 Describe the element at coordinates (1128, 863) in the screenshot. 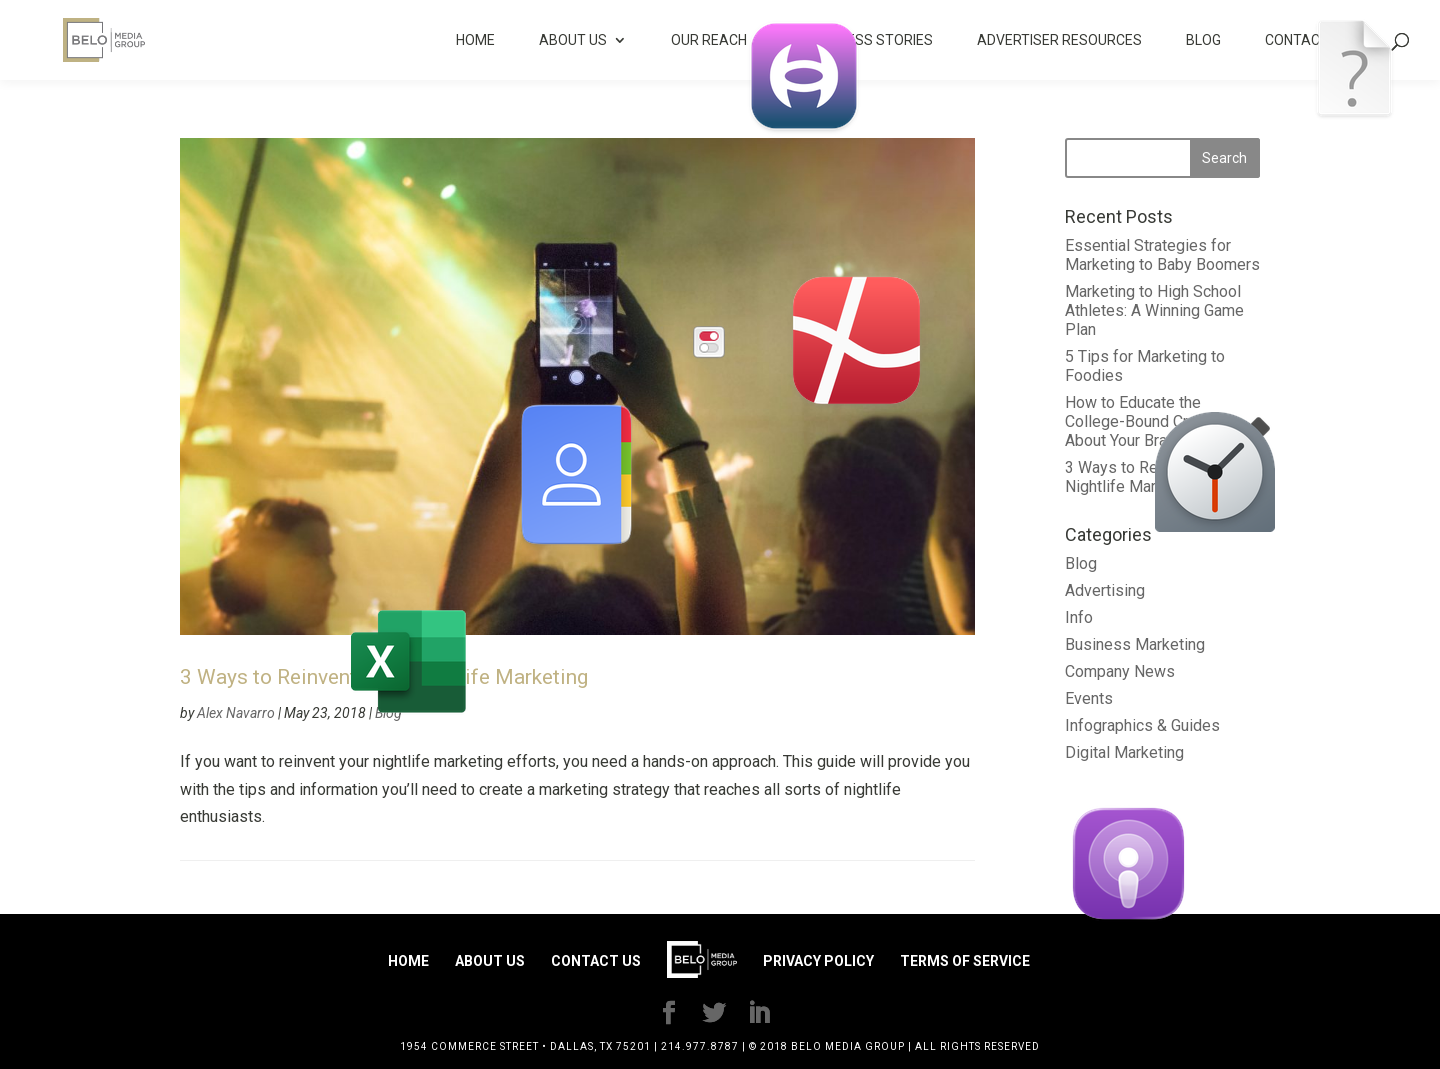

I see `open the podcasts app` at that location.